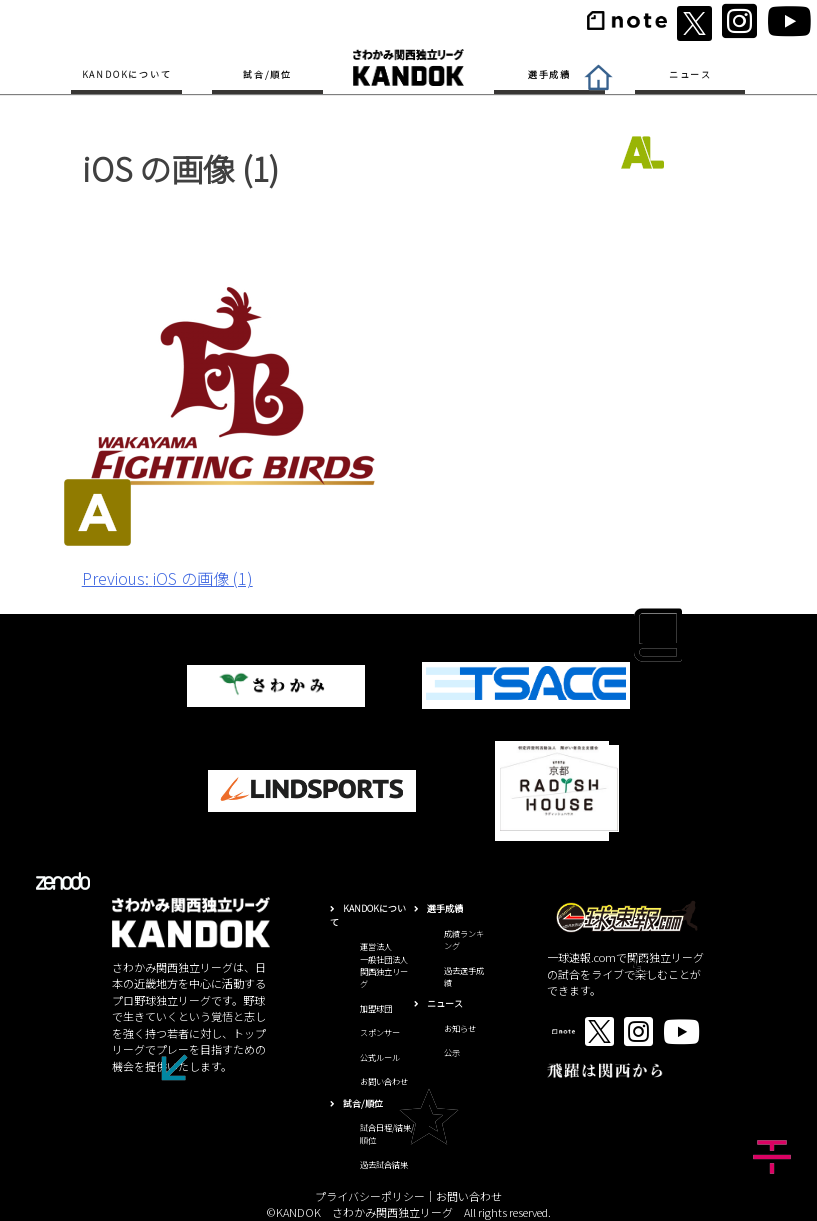 Image resolution: width=817 pixels, height=1221 pixels. What do you see at coordinates (658, 635) in the screenshot?
I see `open your library or reading list` at bounding box center [658, 635].